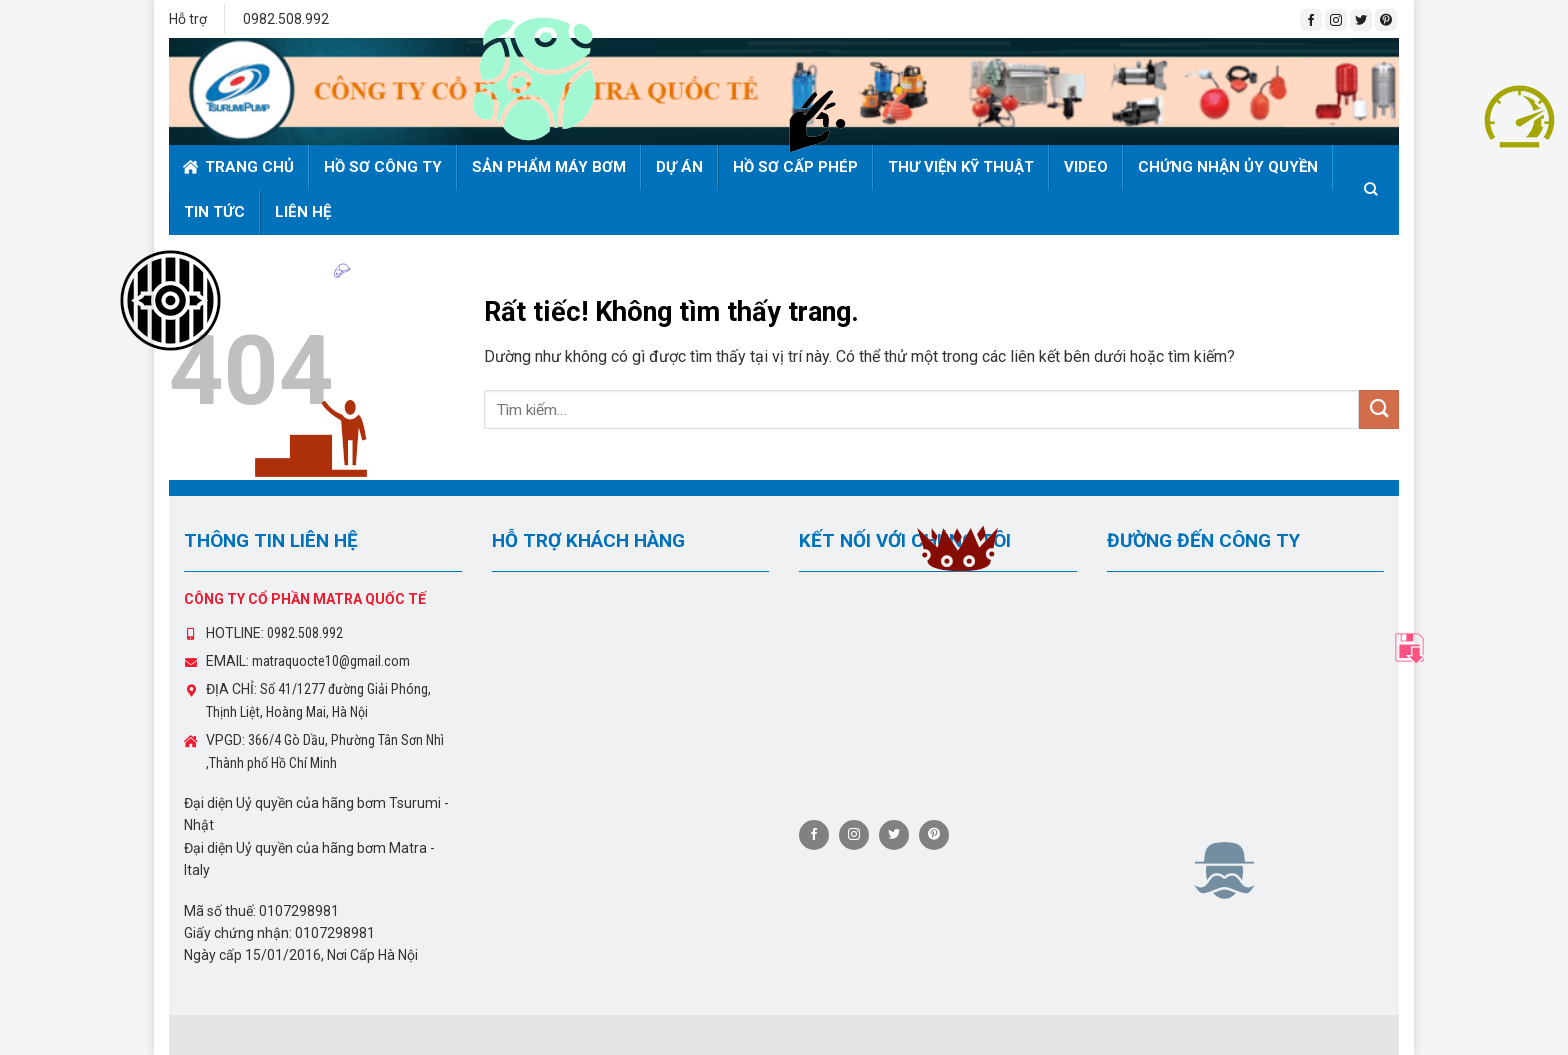  What do you see at coordinates (342, 271) in the screenshot?
I see `browse meat or protein food options` at bounding box center [342, 271].